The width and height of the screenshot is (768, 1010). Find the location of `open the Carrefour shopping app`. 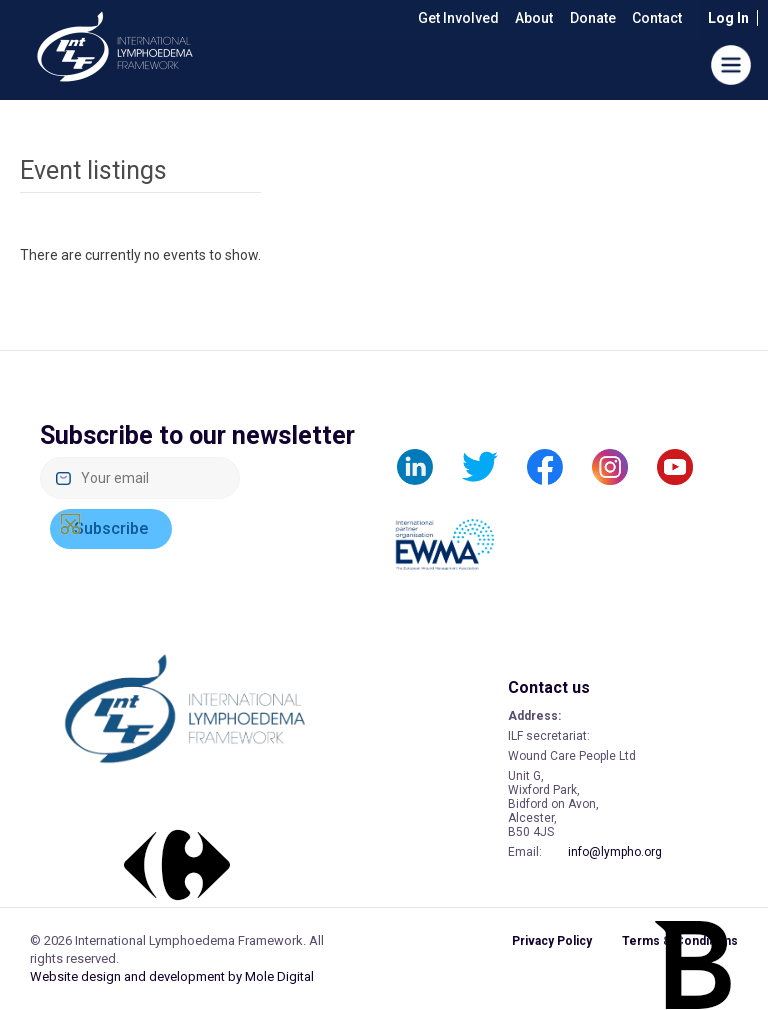

open the Carrefour shopping app is located at coordinates (177, 865).